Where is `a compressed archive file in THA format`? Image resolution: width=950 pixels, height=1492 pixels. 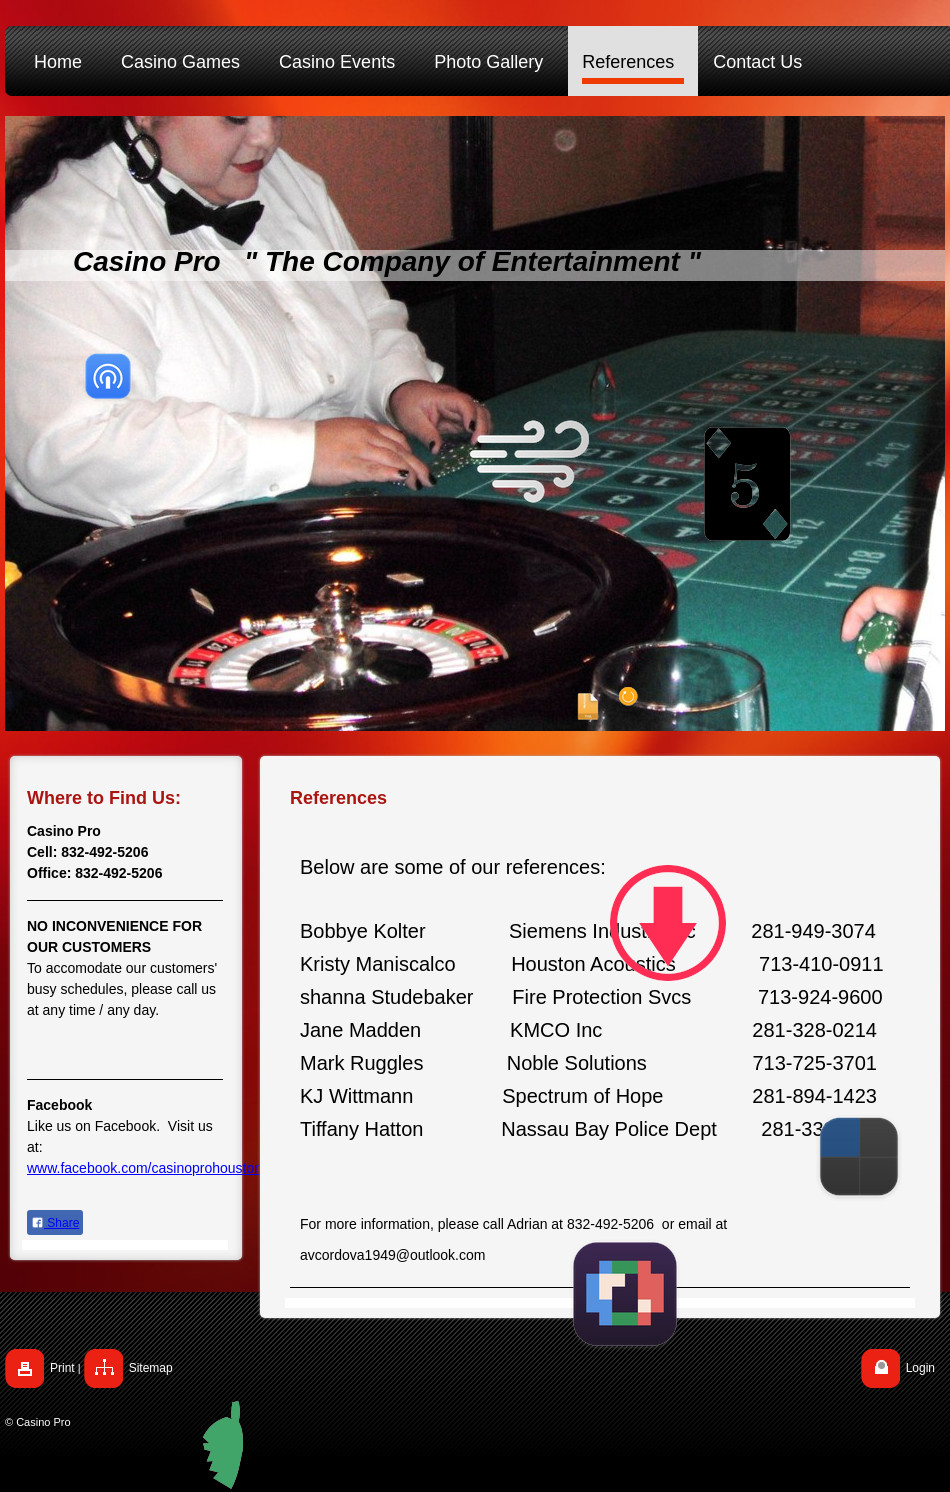 a compressed archive file in THA format is located at coordinates (588, 707).